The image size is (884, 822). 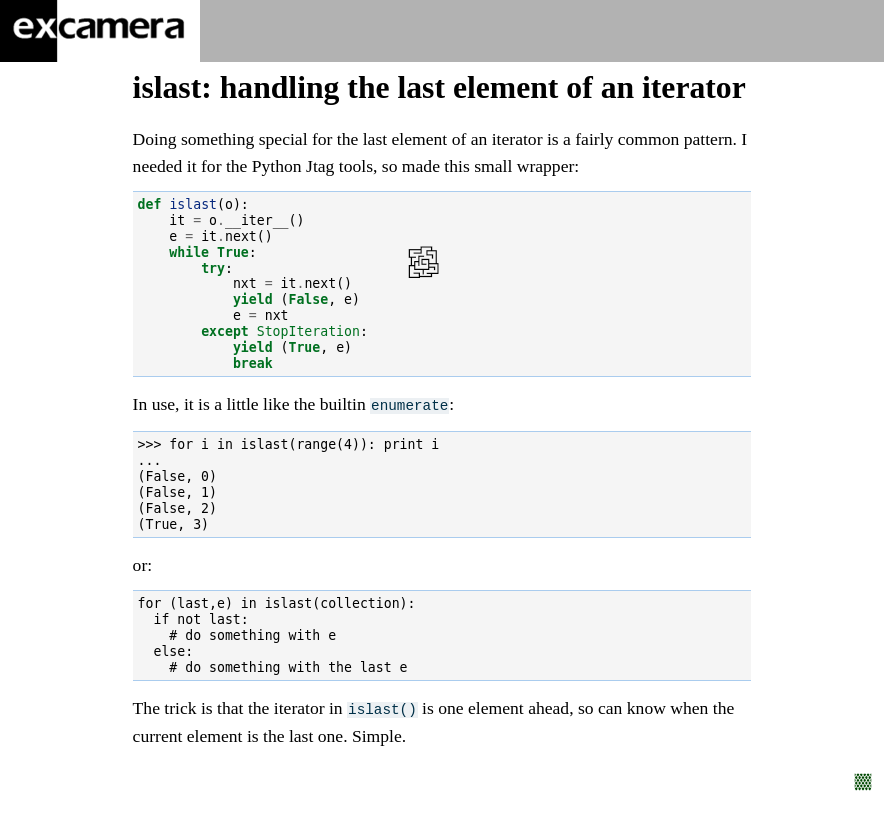 What do you see at coordinates (423, 262) in the screenshot?
I see `access puzzle or maze game` at bounding box center [423, 262].